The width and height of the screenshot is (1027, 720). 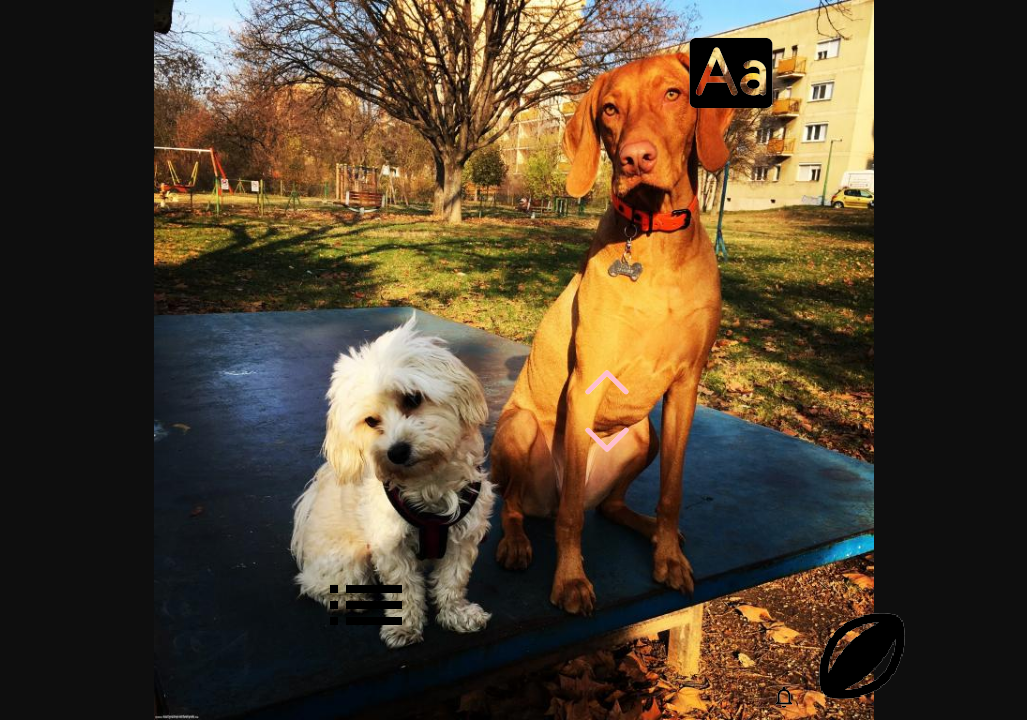 I want to click on view items in list format, so click(x=366, y=605).